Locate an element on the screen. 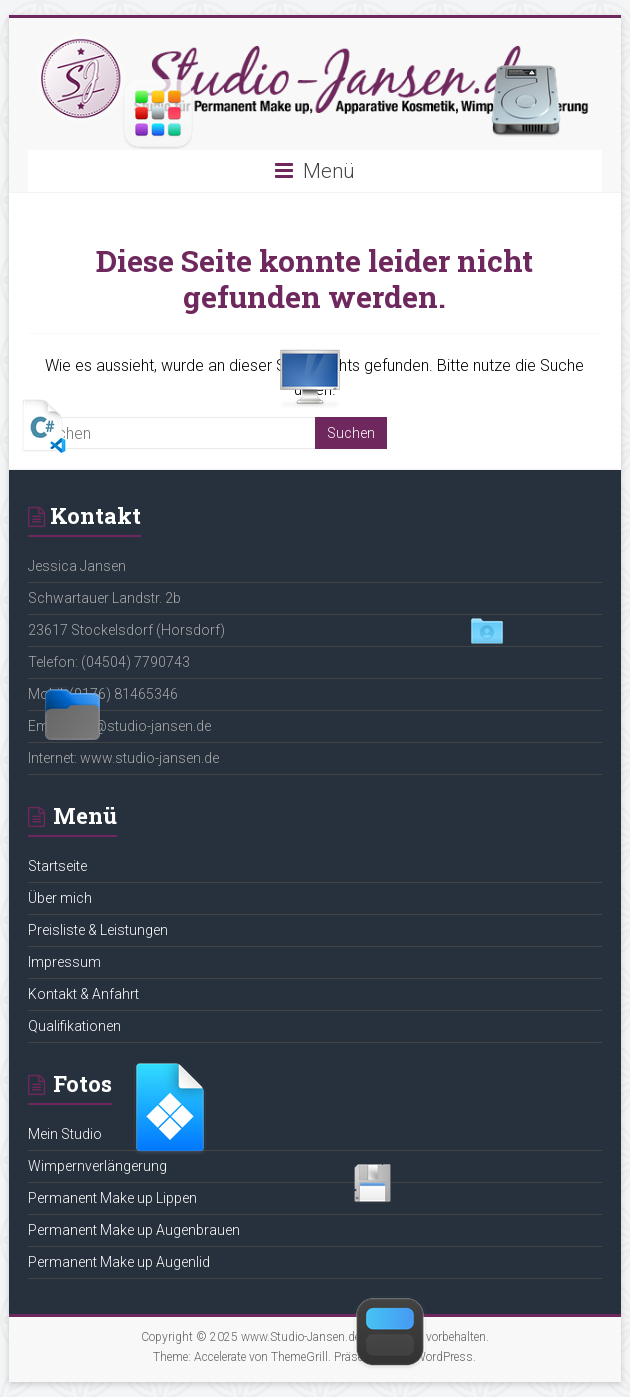 Image resolution: width=630 pixels, height=1397 pixels. adjust desktop activity and workspace settings is located at coordinates (390, 1333).